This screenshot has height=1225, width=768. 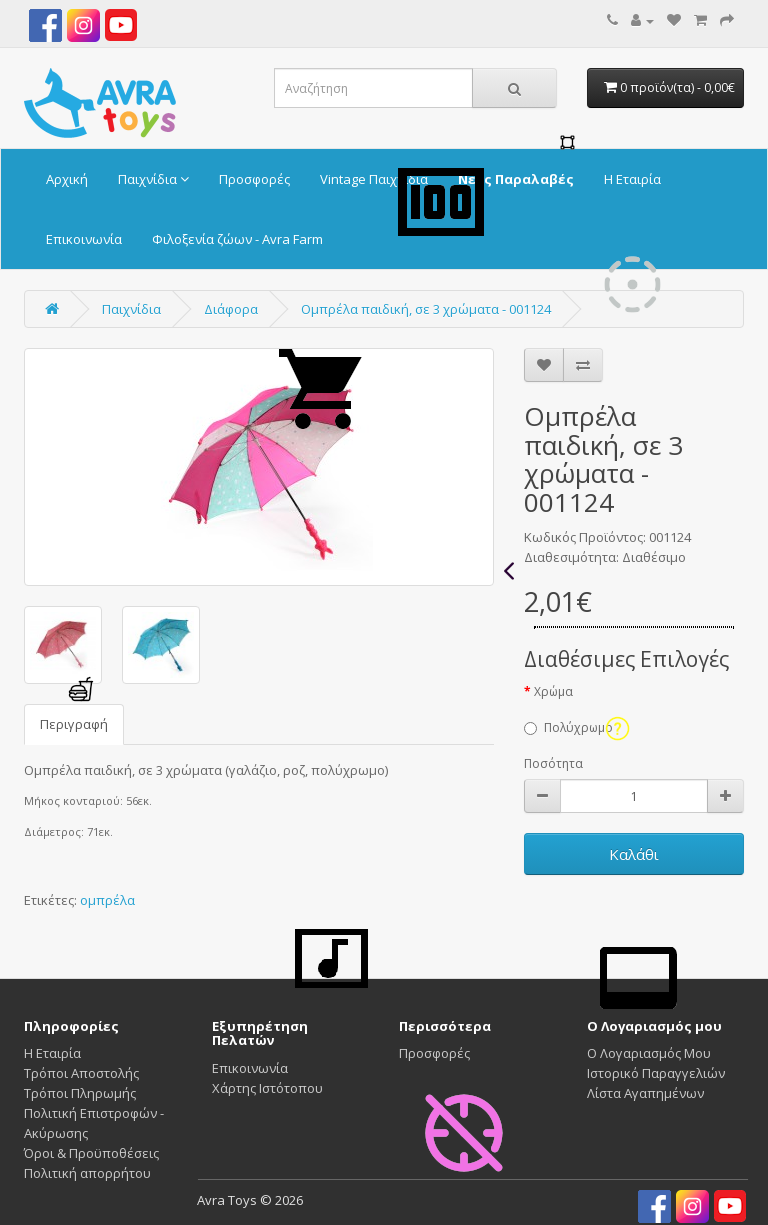 What do you see at coordinates (464, 1133) in the screenshot?
I see `disable viewfinder or camera focus` at bounding box center [464, 1133].